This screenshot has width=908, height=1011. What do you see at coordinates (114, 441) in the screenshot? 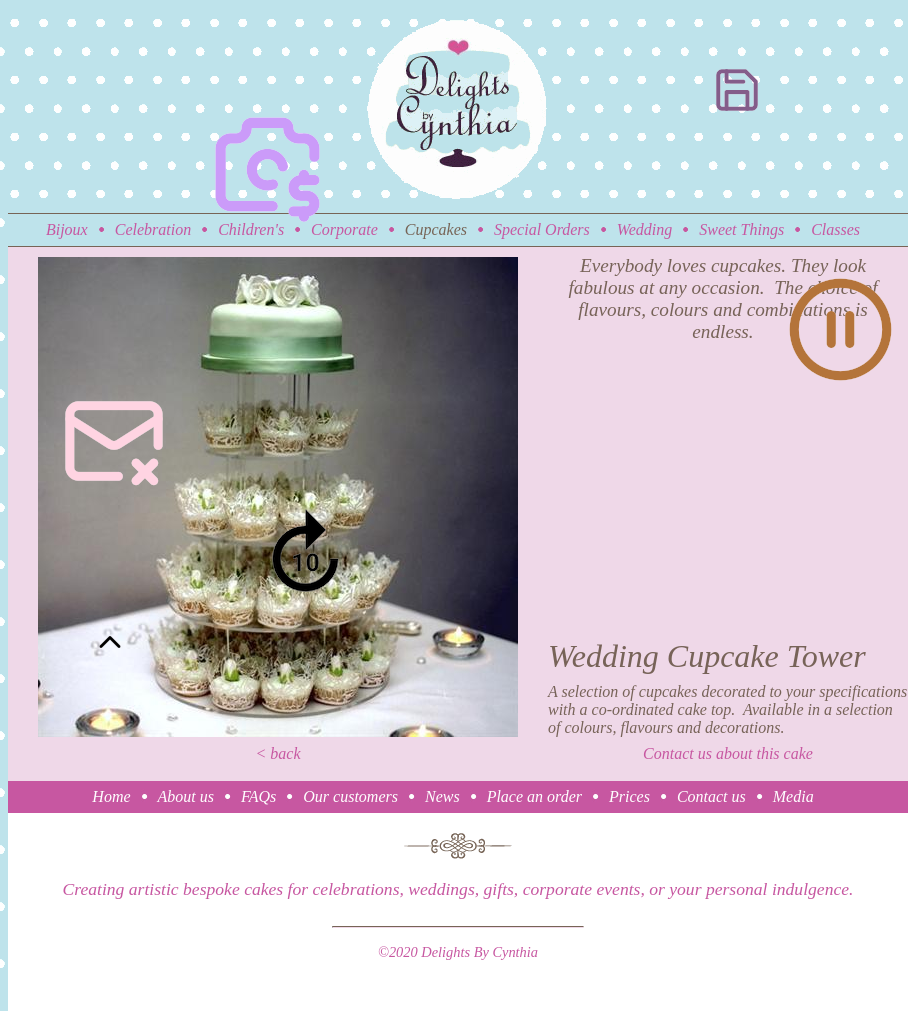
I see `delete an email message` at bounding box center [114, 441].